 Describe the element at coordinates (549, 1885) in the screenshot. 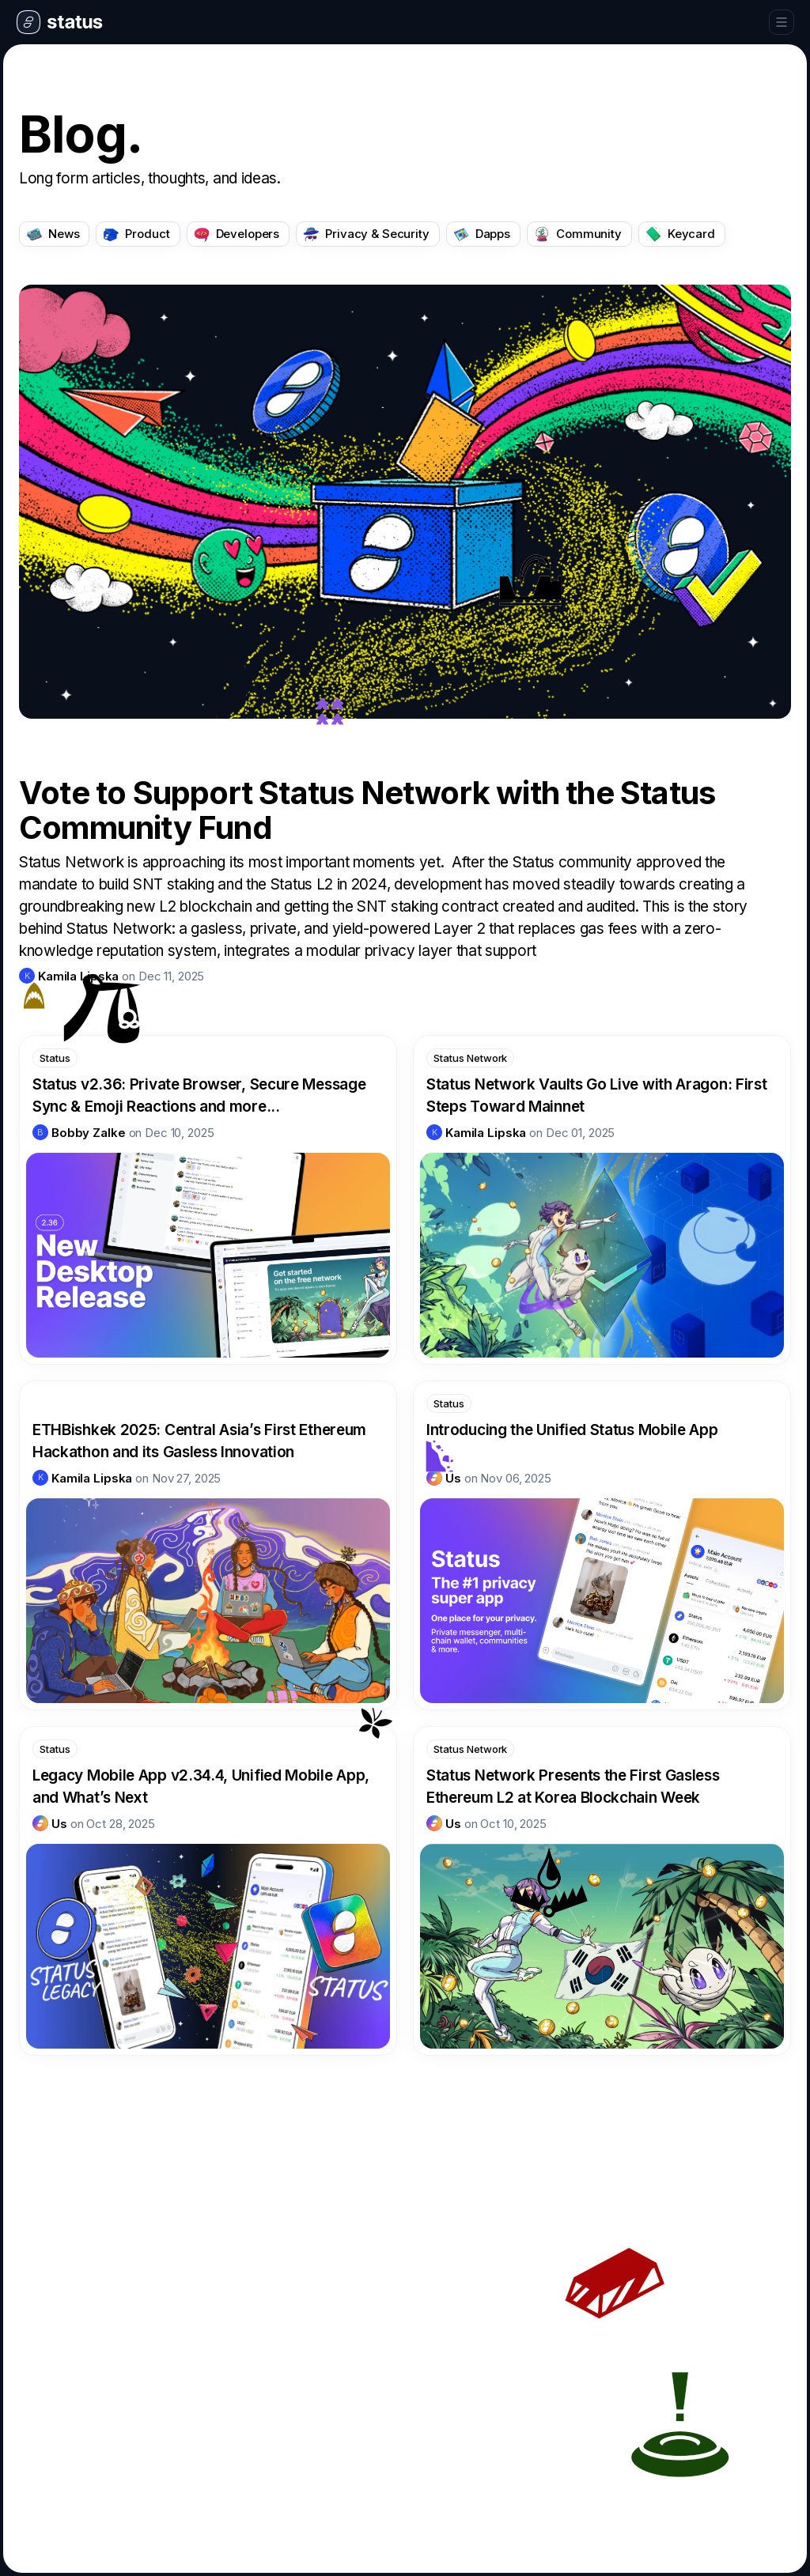

I see `indicates a grease trap or oil collection hazard` at that location.